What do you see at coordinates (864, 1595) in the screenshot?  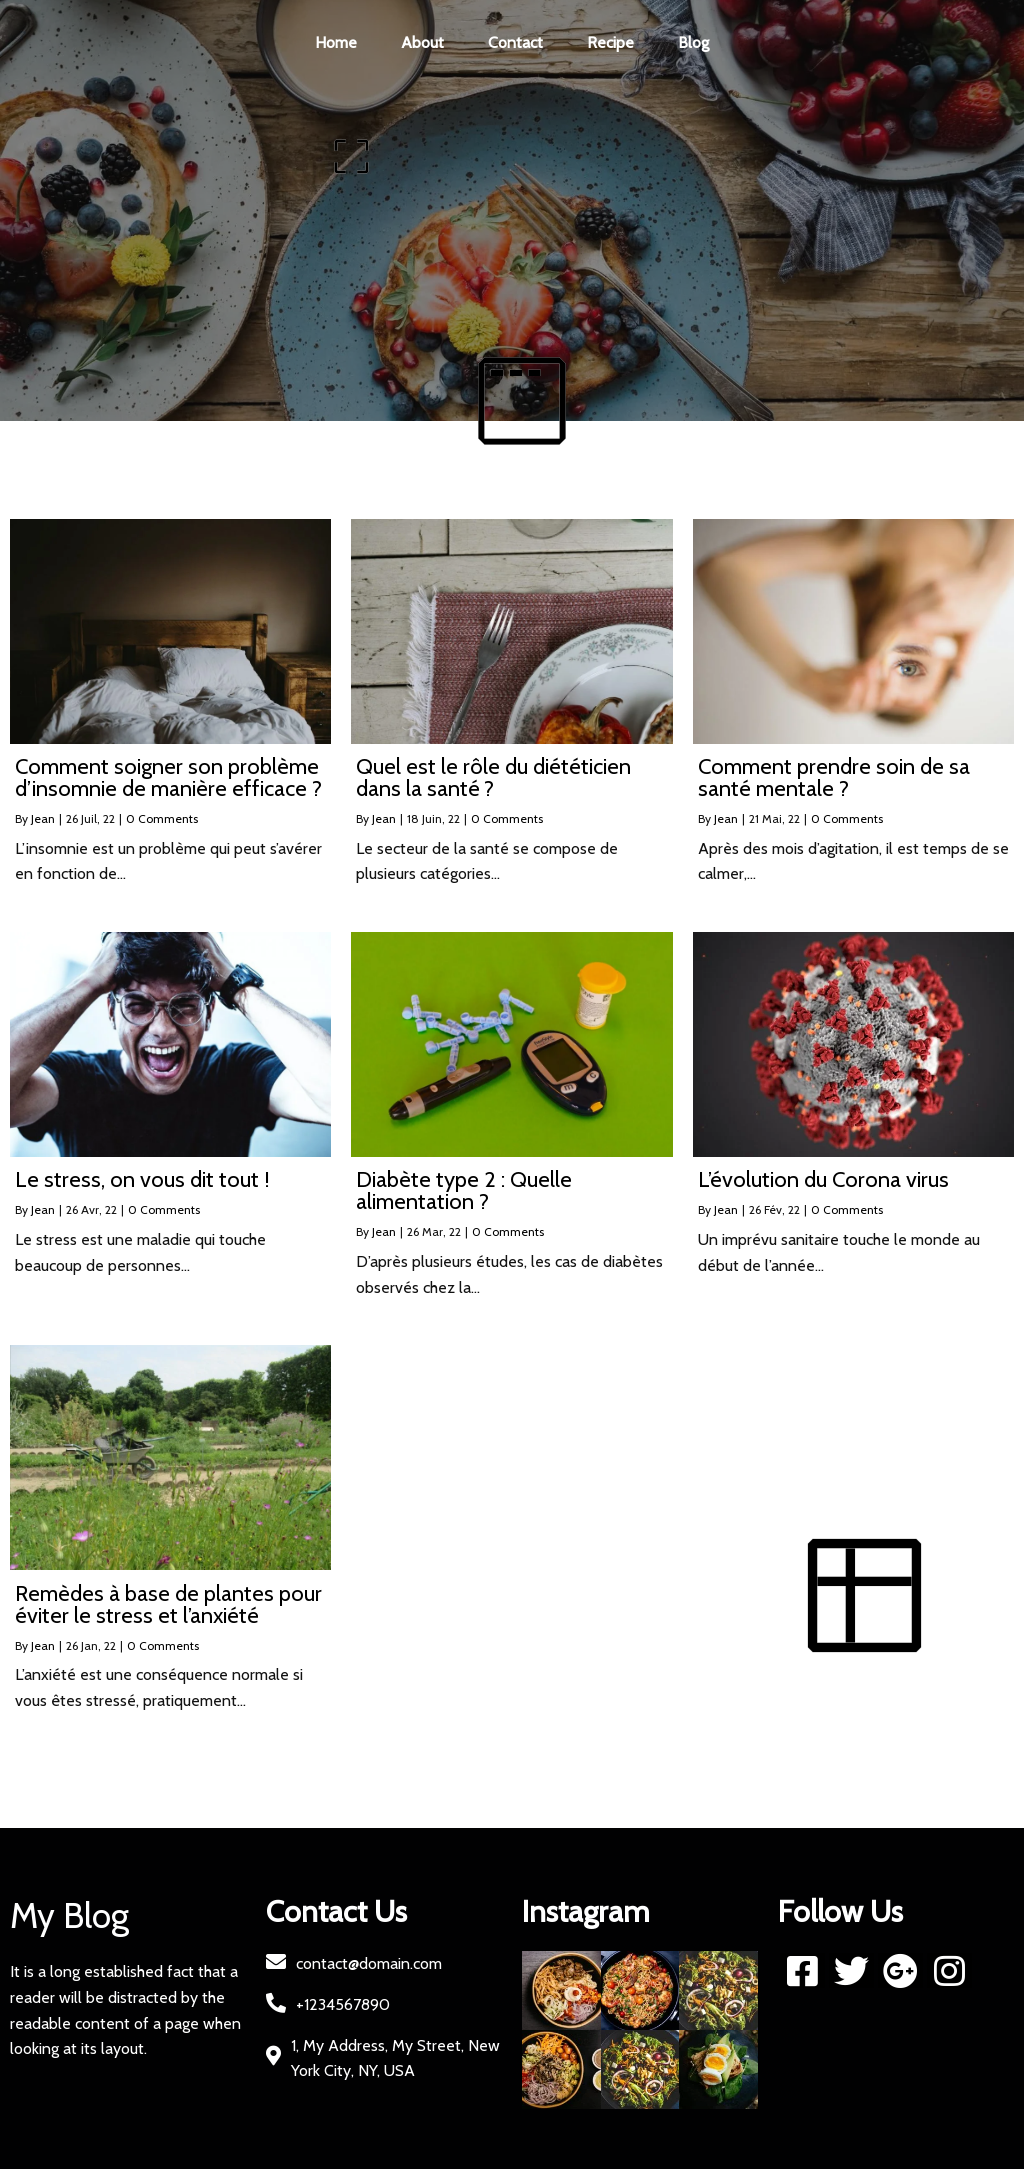 I see `view github project board` at bounding box center [864, 1595].